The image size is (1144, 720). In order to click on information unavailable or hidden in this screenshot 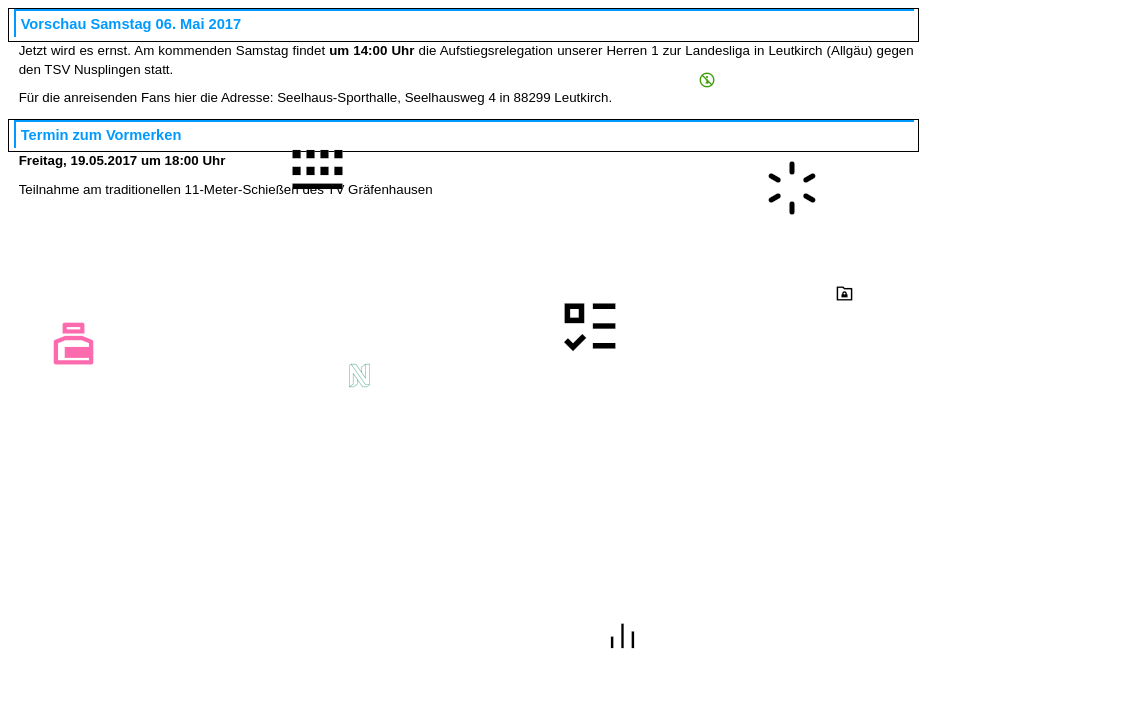, I will do `click(707, 80)`.